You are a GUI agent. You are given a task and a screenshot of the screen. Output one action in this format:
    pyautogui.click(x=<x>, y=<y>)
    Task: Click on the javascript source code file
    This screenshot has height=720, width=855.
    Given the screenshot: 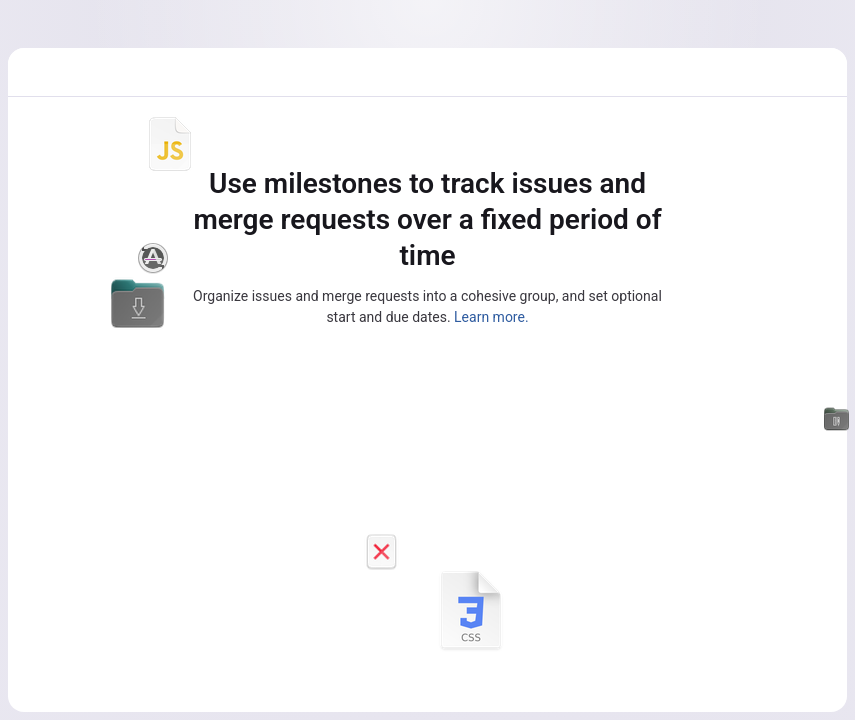 What is the action you would take?
    pyautogui.click(x=170, y=144)
    